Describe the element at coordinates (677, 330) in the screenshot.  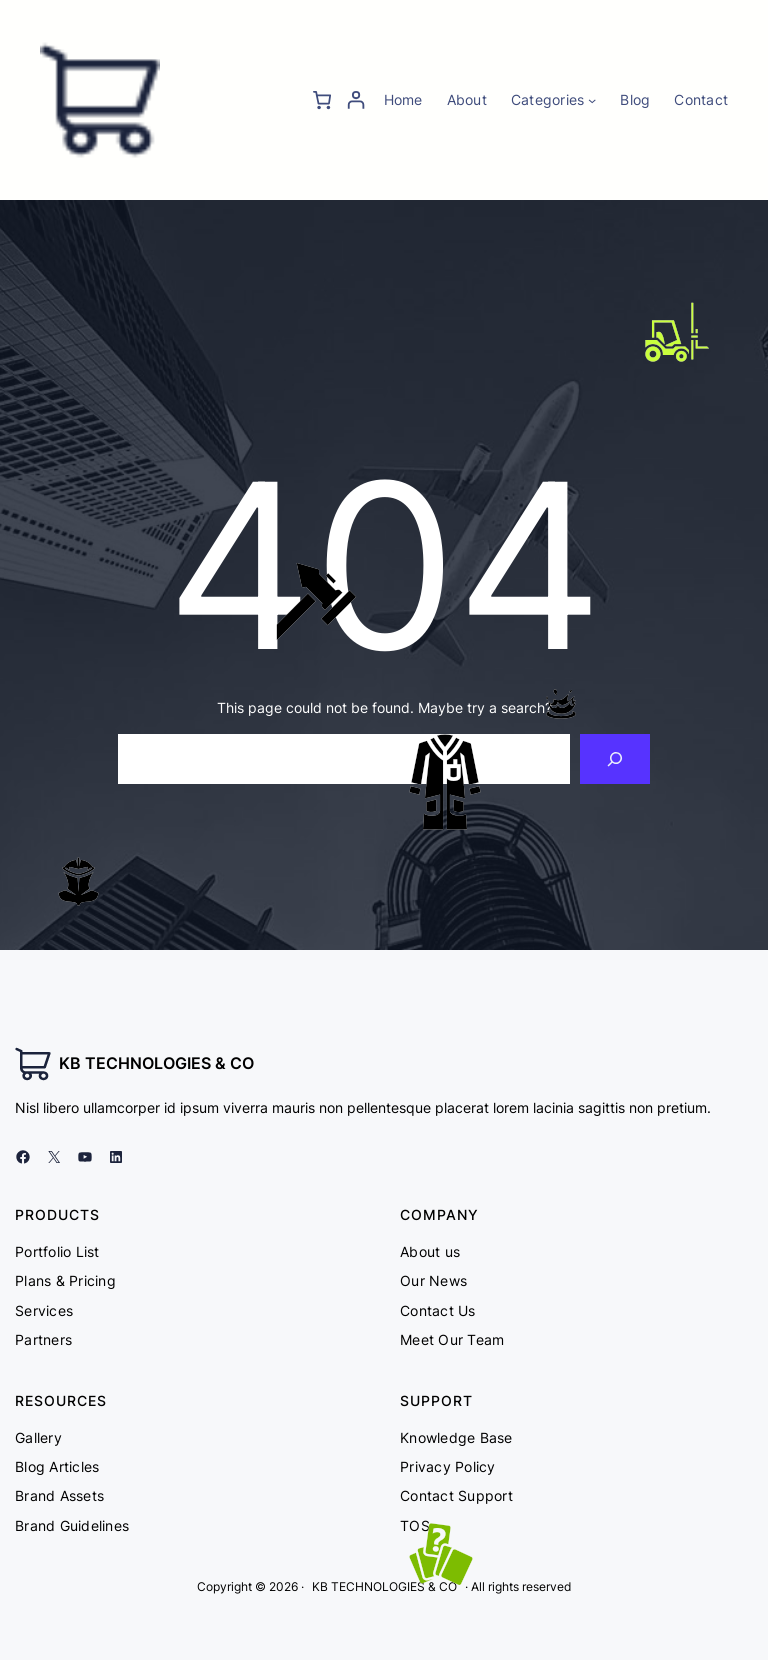
I see `access warehouse or inventory management` at that location.